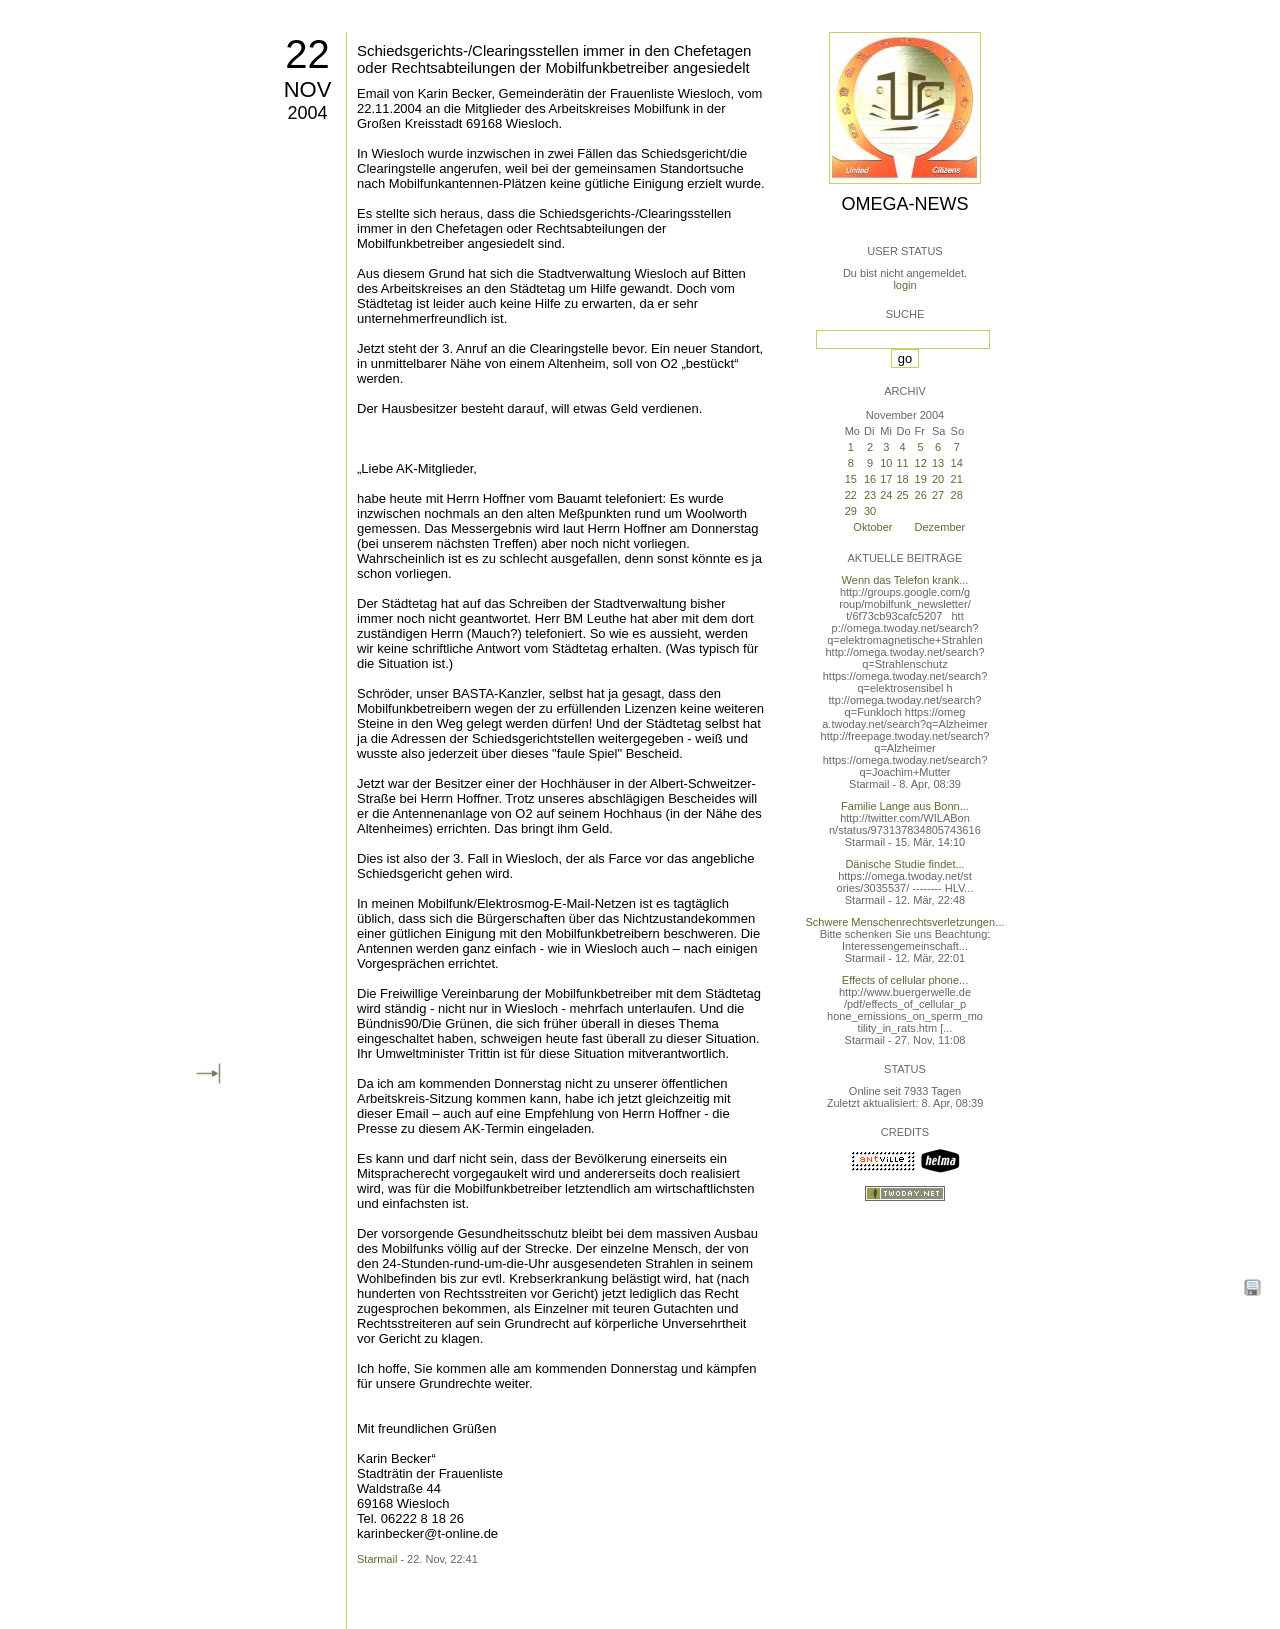 Image resolution: width=1280 pixels, height=1629 pixels. What do you see at coordinates (1252, 1287) in the screenshot?
I see `save file to disk` at bounding box center [1252, 1287].